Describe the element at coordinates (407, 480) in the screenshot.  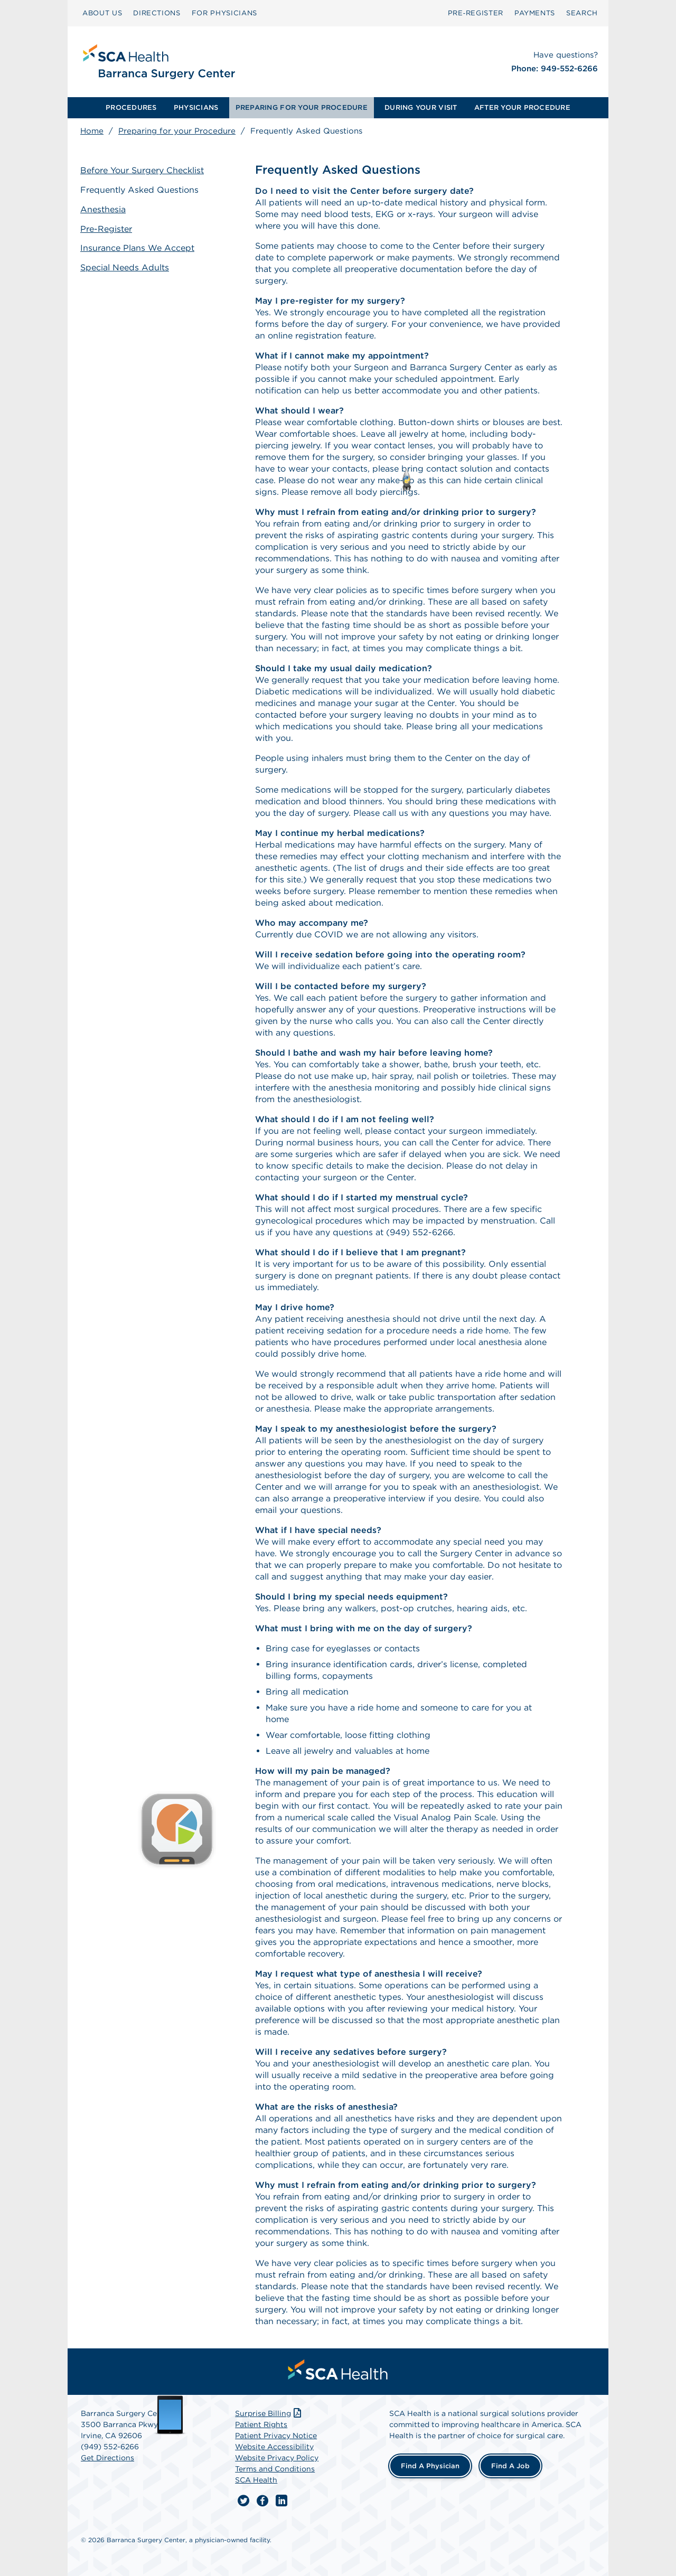
I see `launch python interpreter application` at that location.